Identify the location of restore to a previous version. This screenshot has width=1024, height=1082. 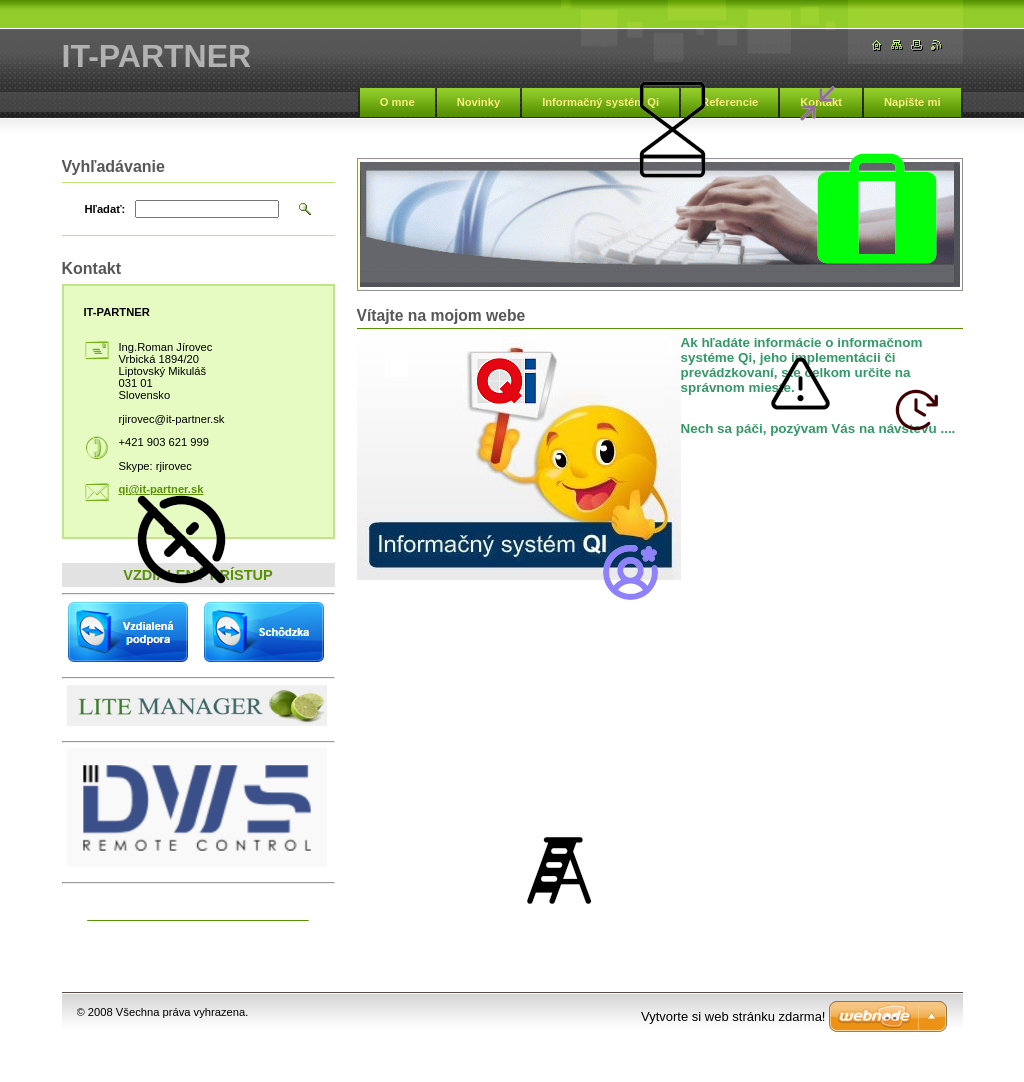
(916, 410).